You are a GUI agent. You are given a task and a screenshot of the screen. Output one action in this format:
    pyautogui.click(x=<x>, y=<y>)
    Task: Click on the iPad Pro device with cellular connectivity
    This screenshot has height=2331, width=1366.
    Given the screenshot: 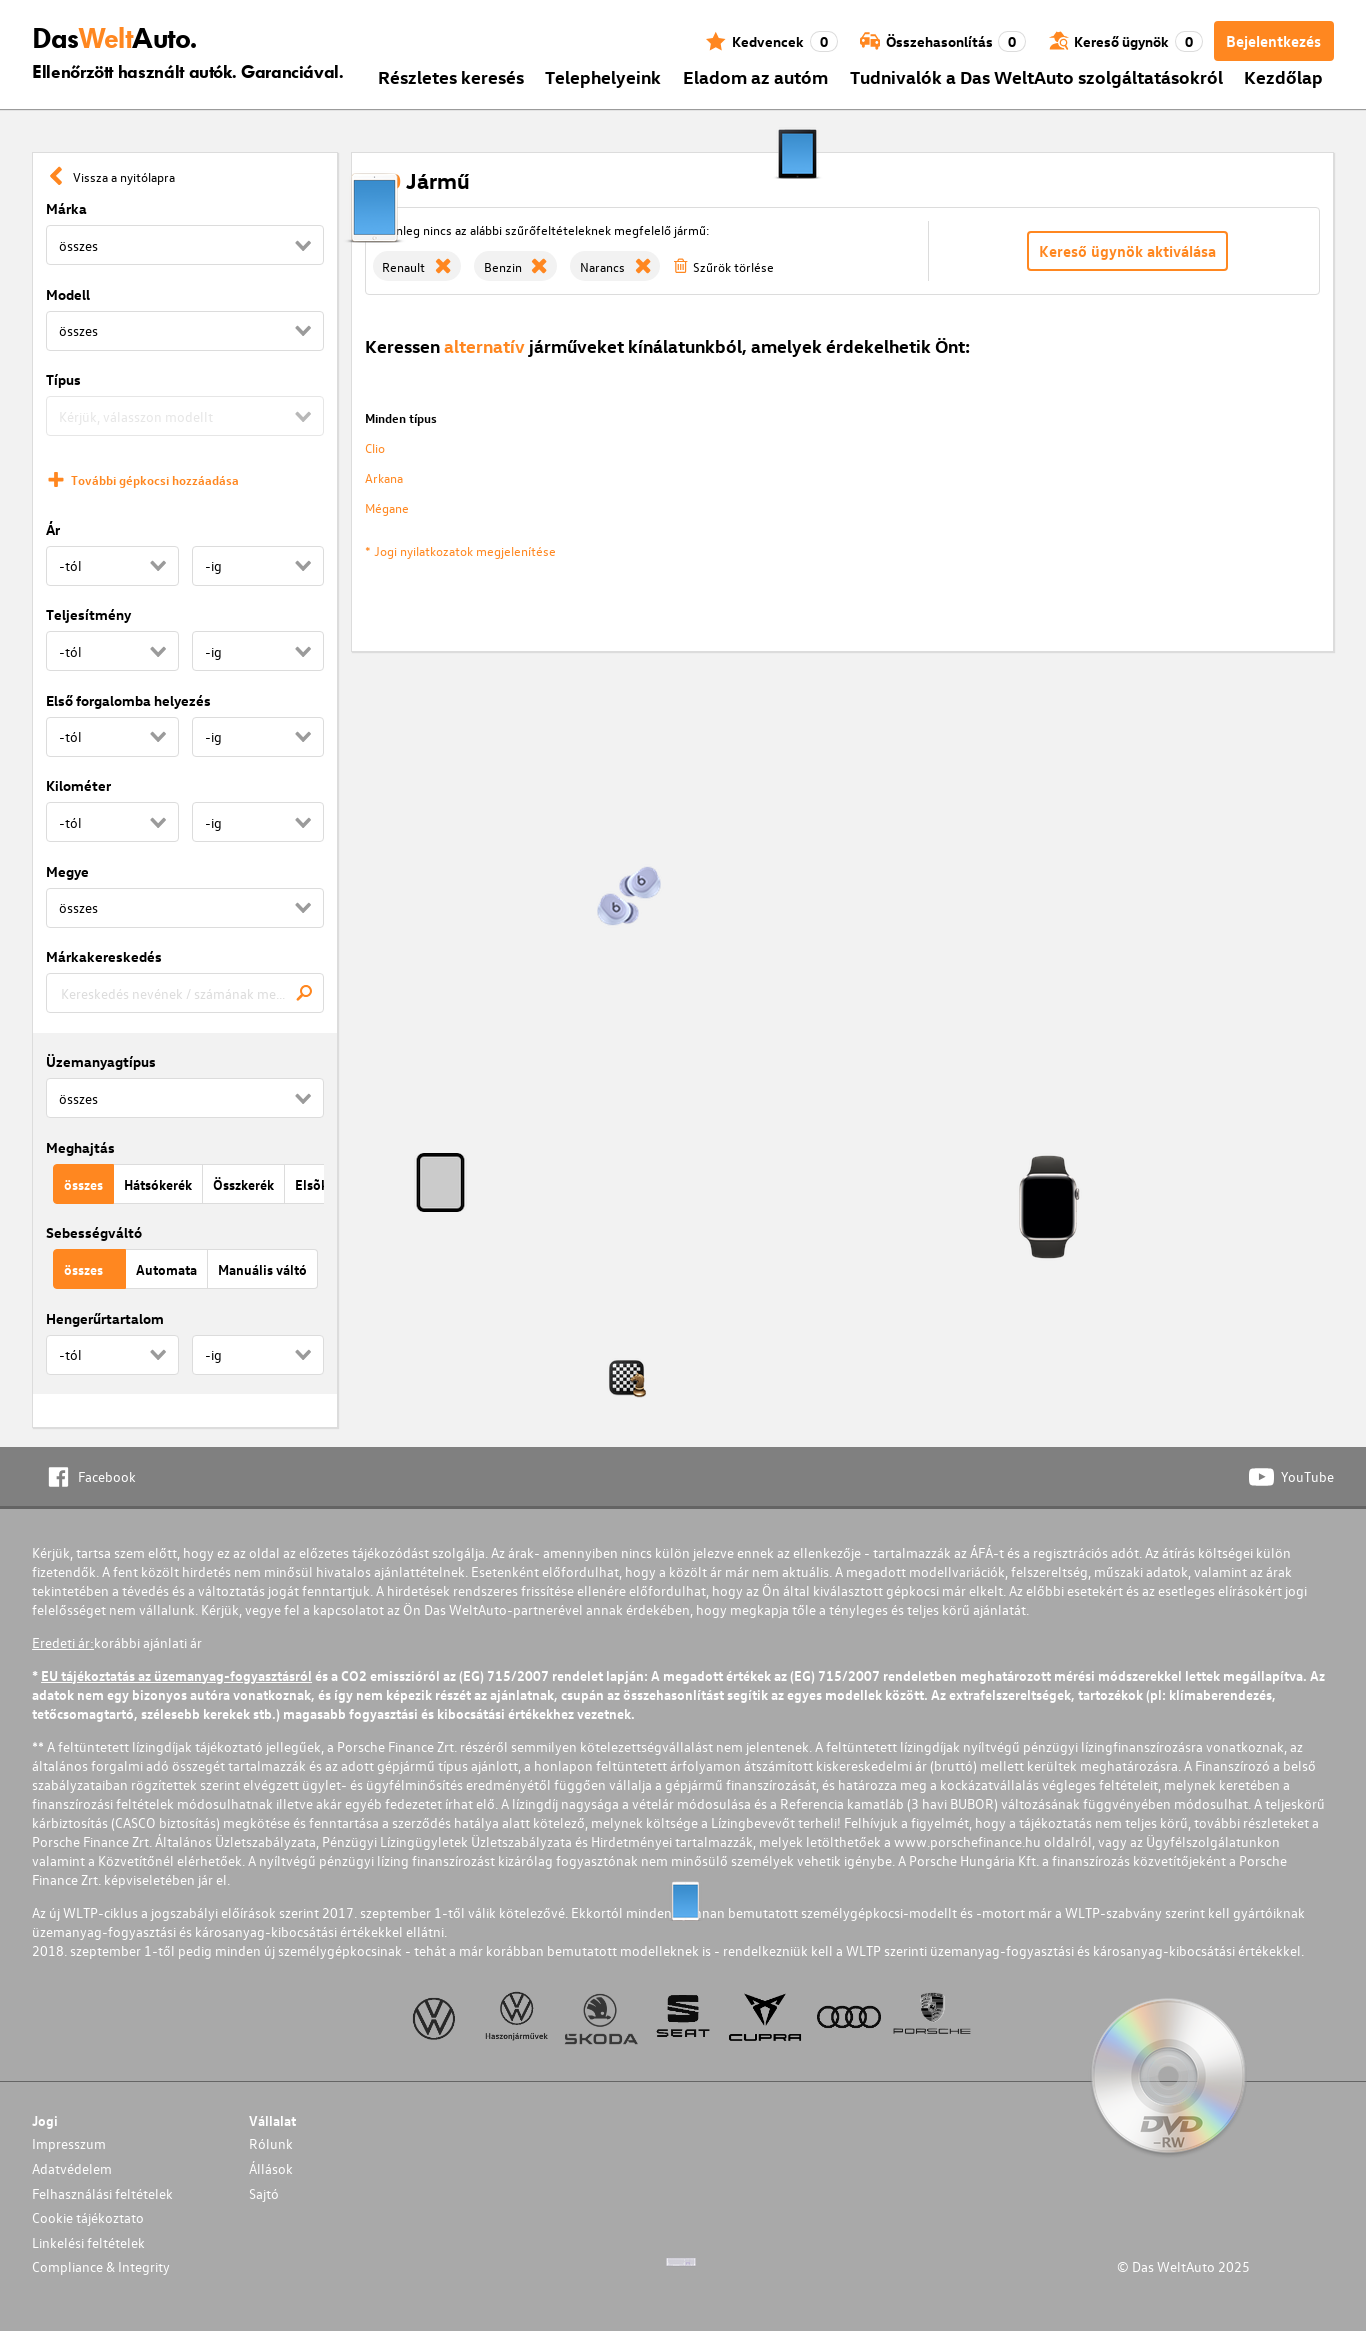 What is the action you would take?
    pyautogui.click(x=685, y=1901)
    